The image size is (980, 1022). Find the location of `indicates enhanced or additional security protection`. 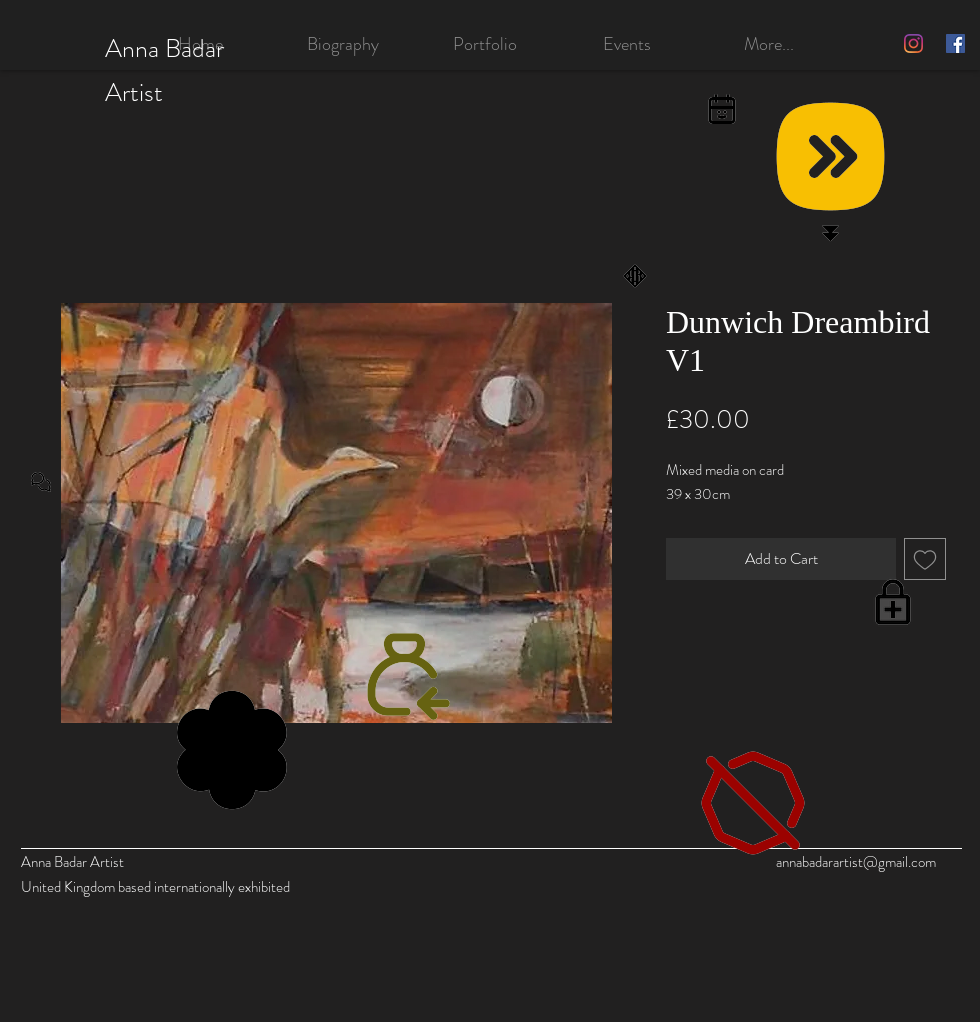

indicates enhanced or additional security protection is located at coordinates (893, 603).